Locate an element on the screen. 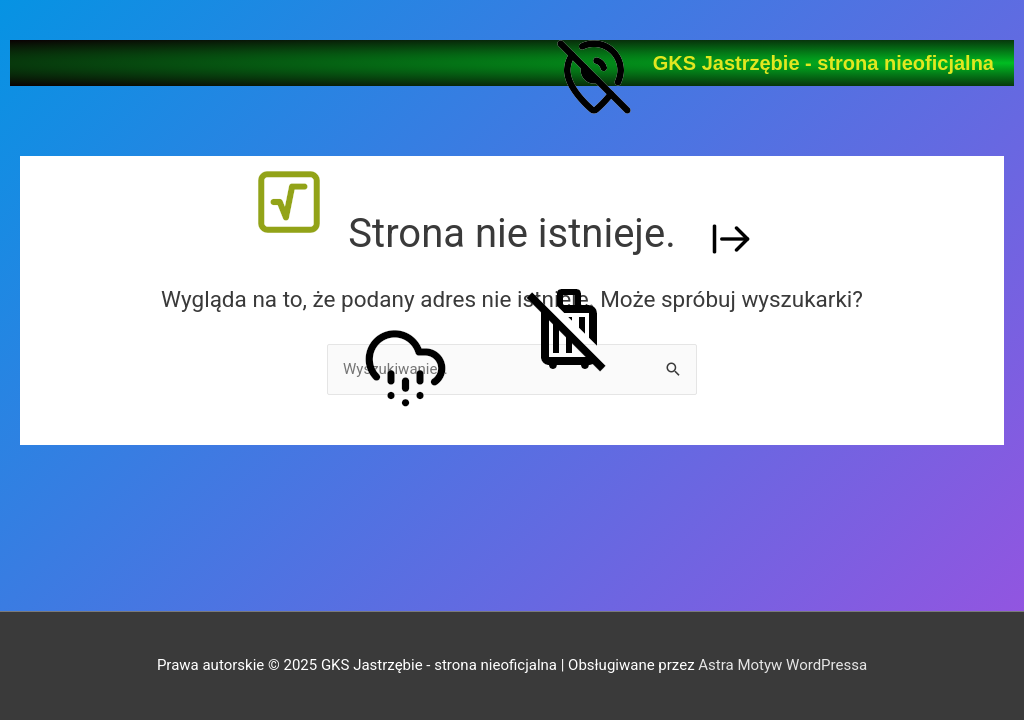  indicates hail weather conditions is located at coordinates (405, 366).